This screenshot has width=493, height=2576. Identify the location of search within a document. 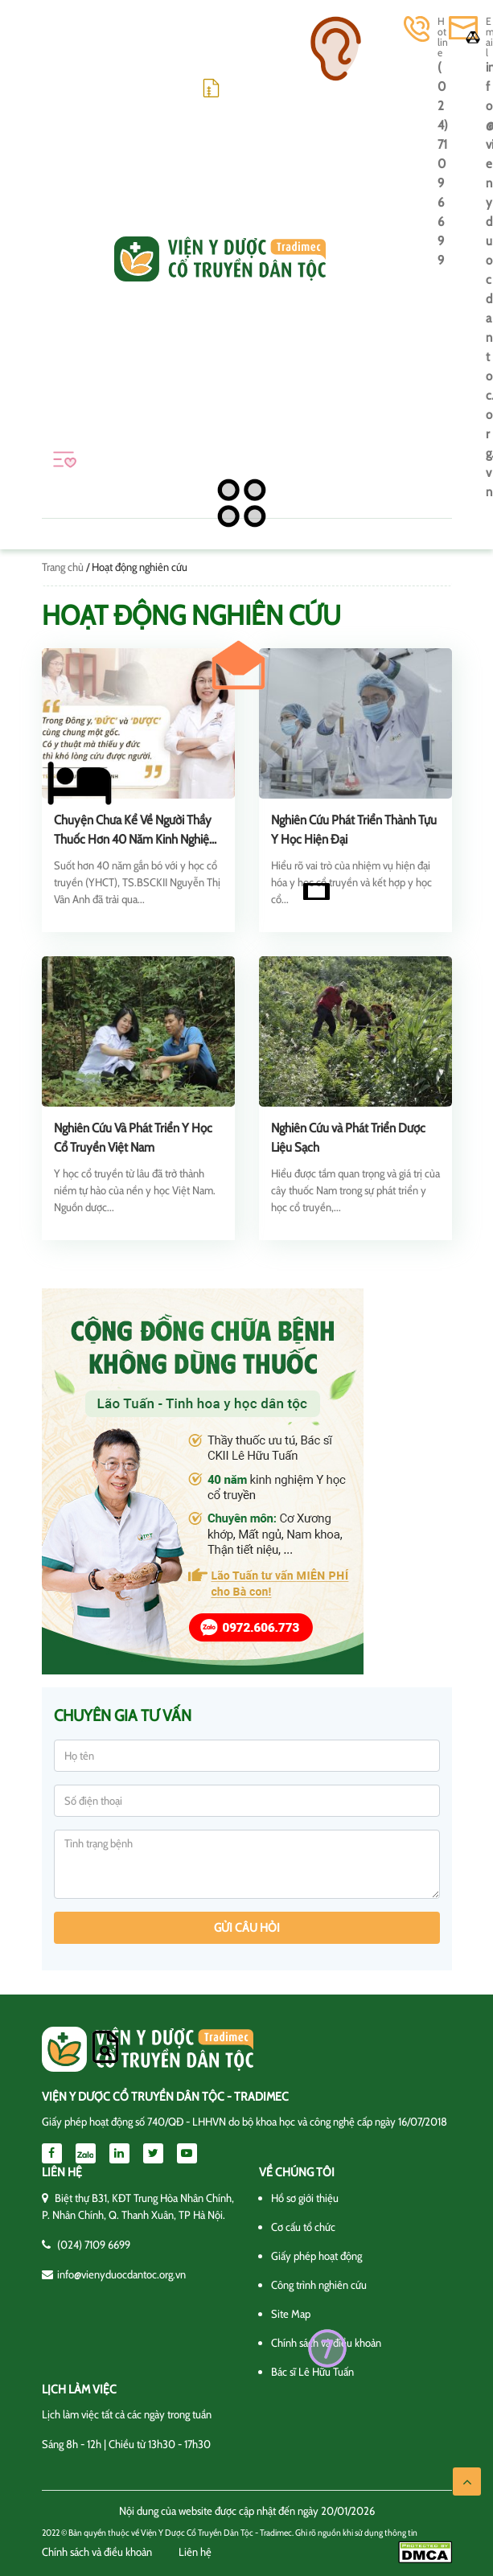
(105, 2047).